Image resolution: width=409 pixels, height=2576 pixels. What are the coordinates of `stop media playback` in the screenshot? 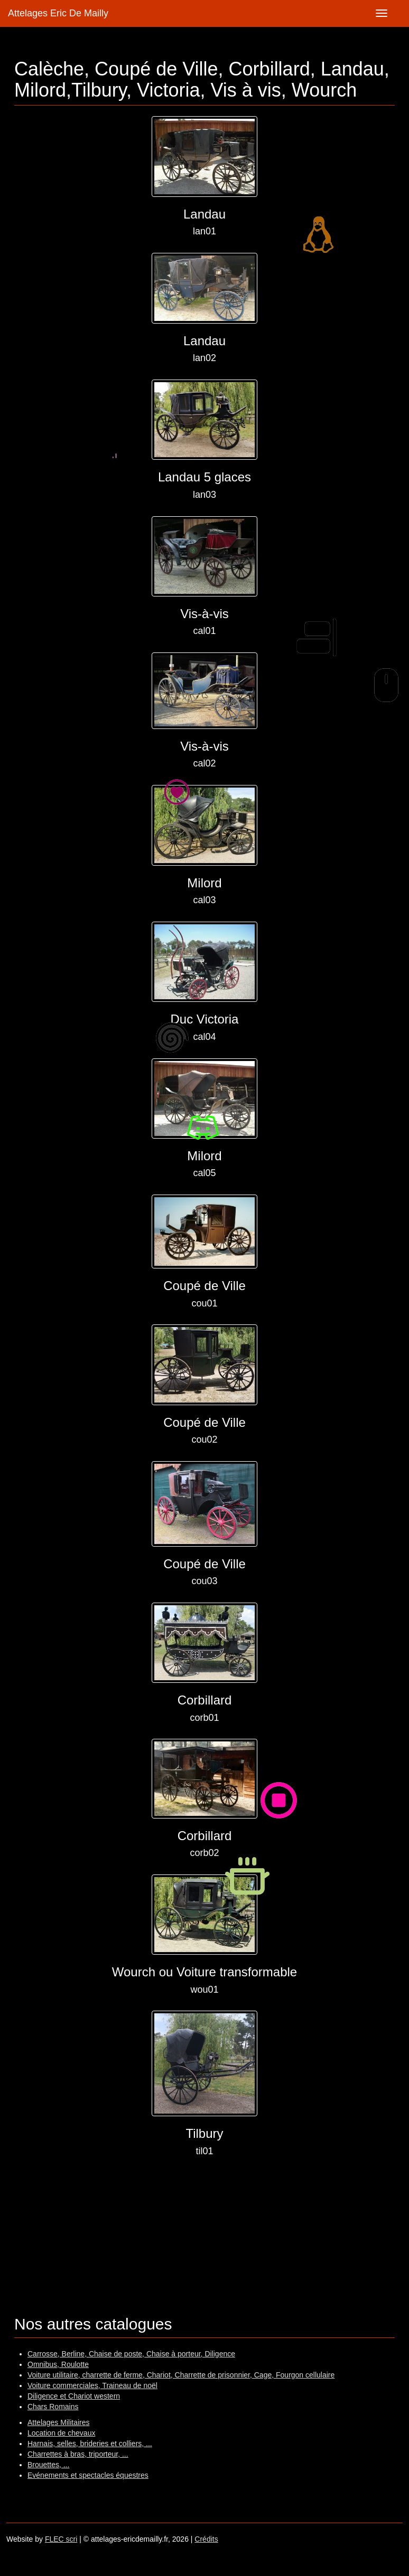 It's located at (278, 1800).